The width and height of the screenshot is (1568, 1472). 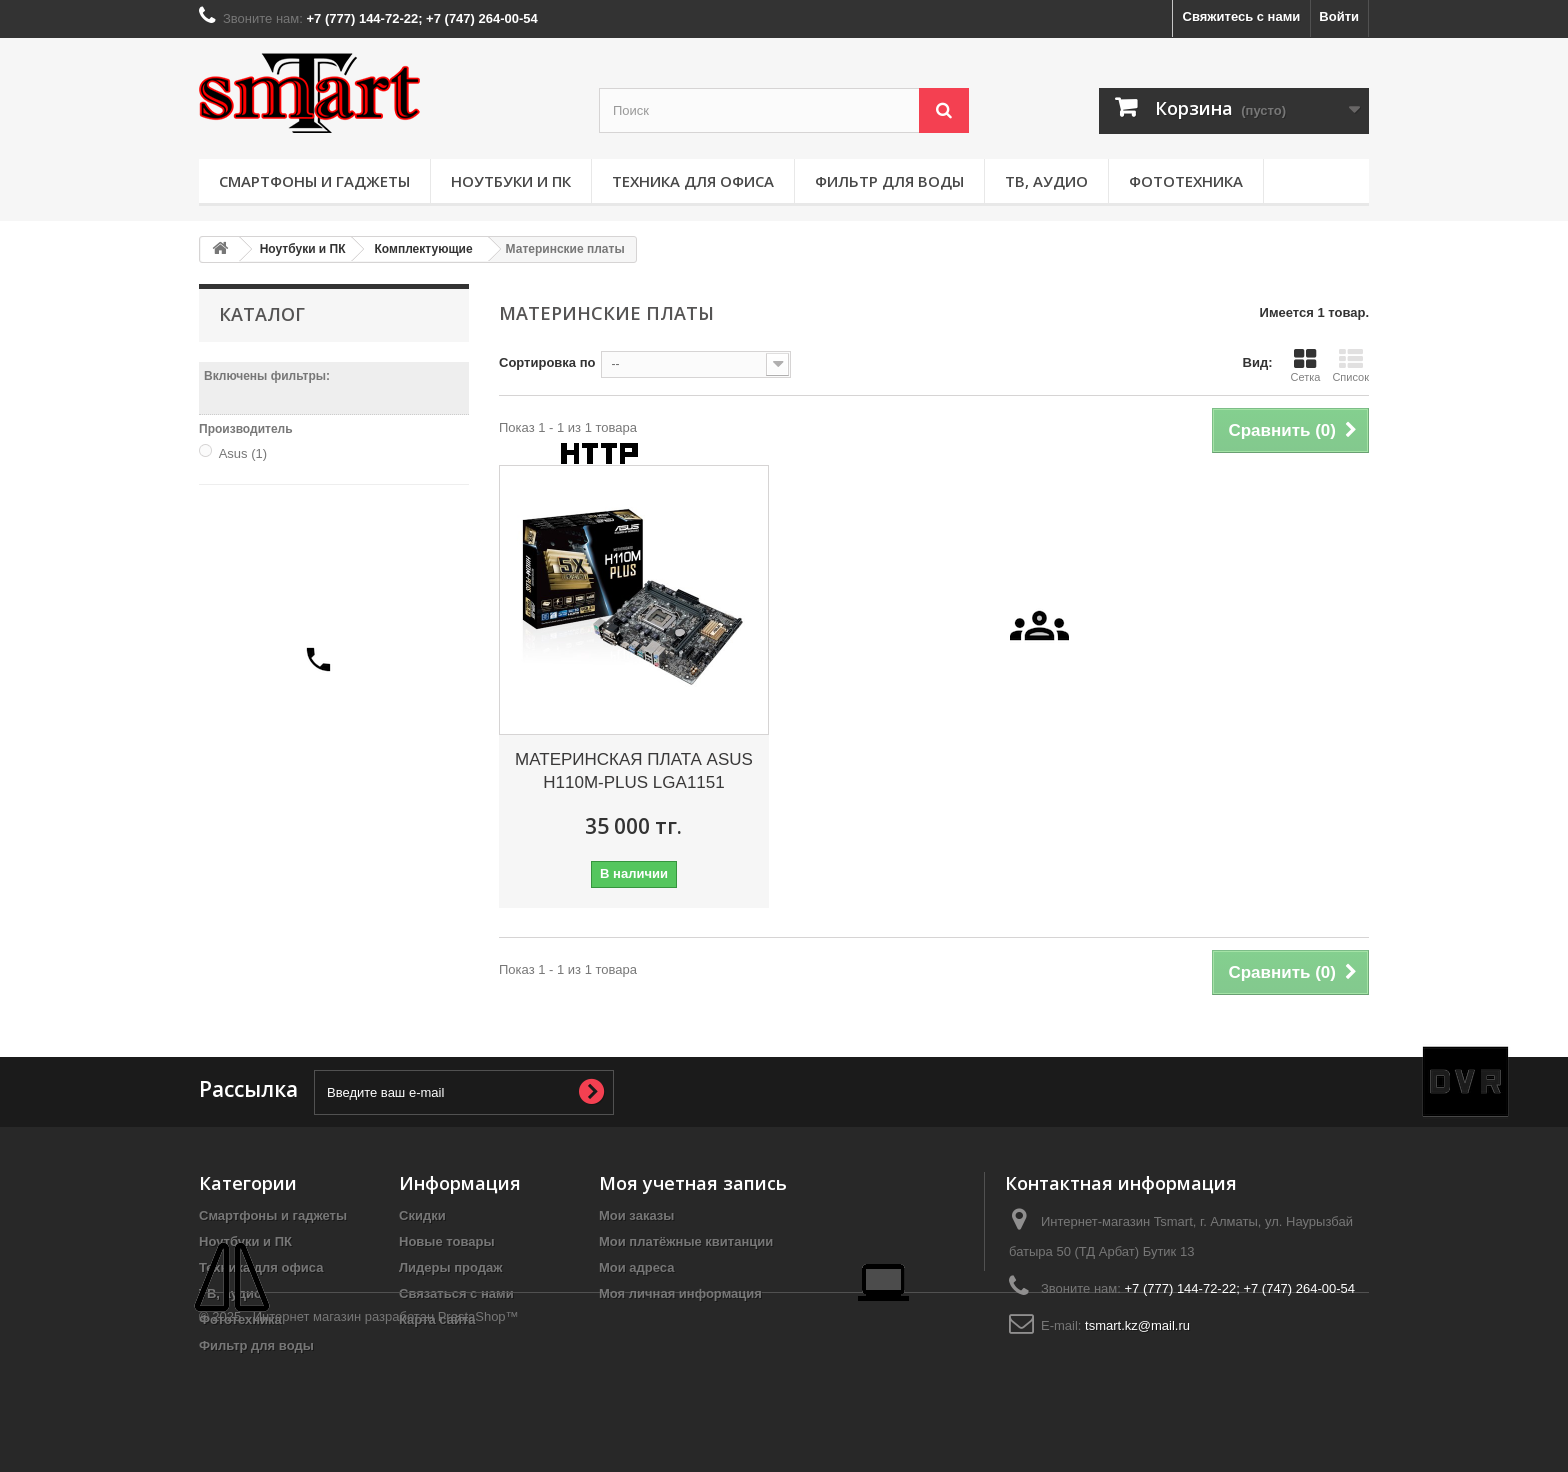 I want to click on make a phone call, so click(x=318, y=659).